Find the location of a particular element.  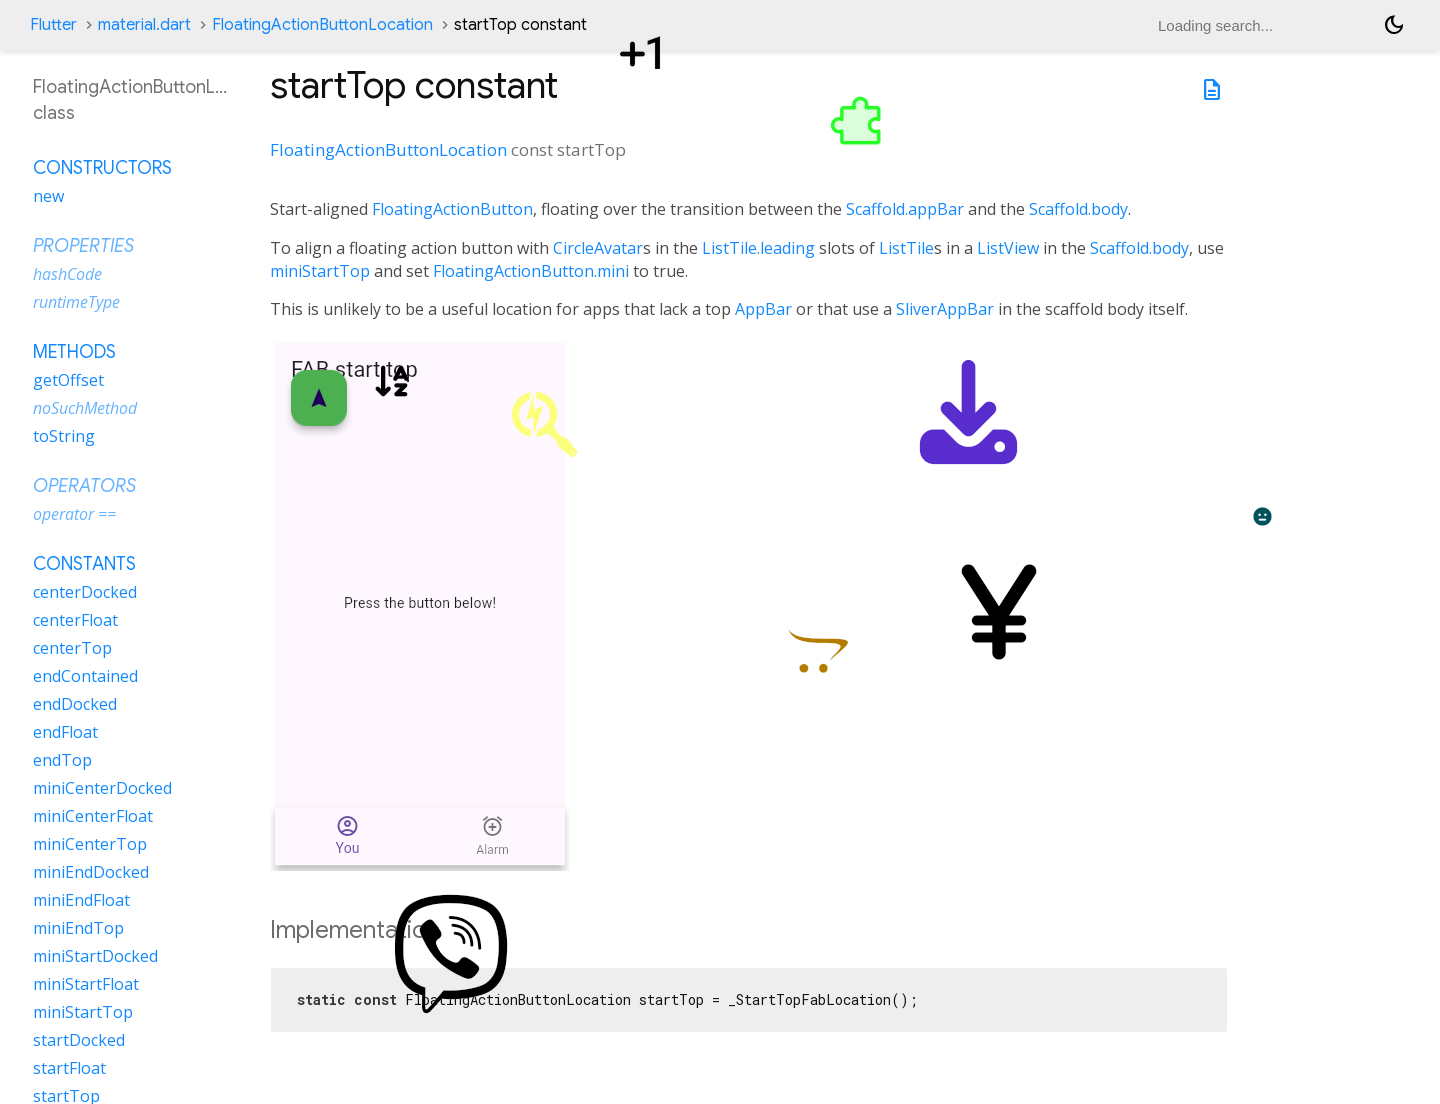

open Viber messaging app is located at coordinates (451, 954).